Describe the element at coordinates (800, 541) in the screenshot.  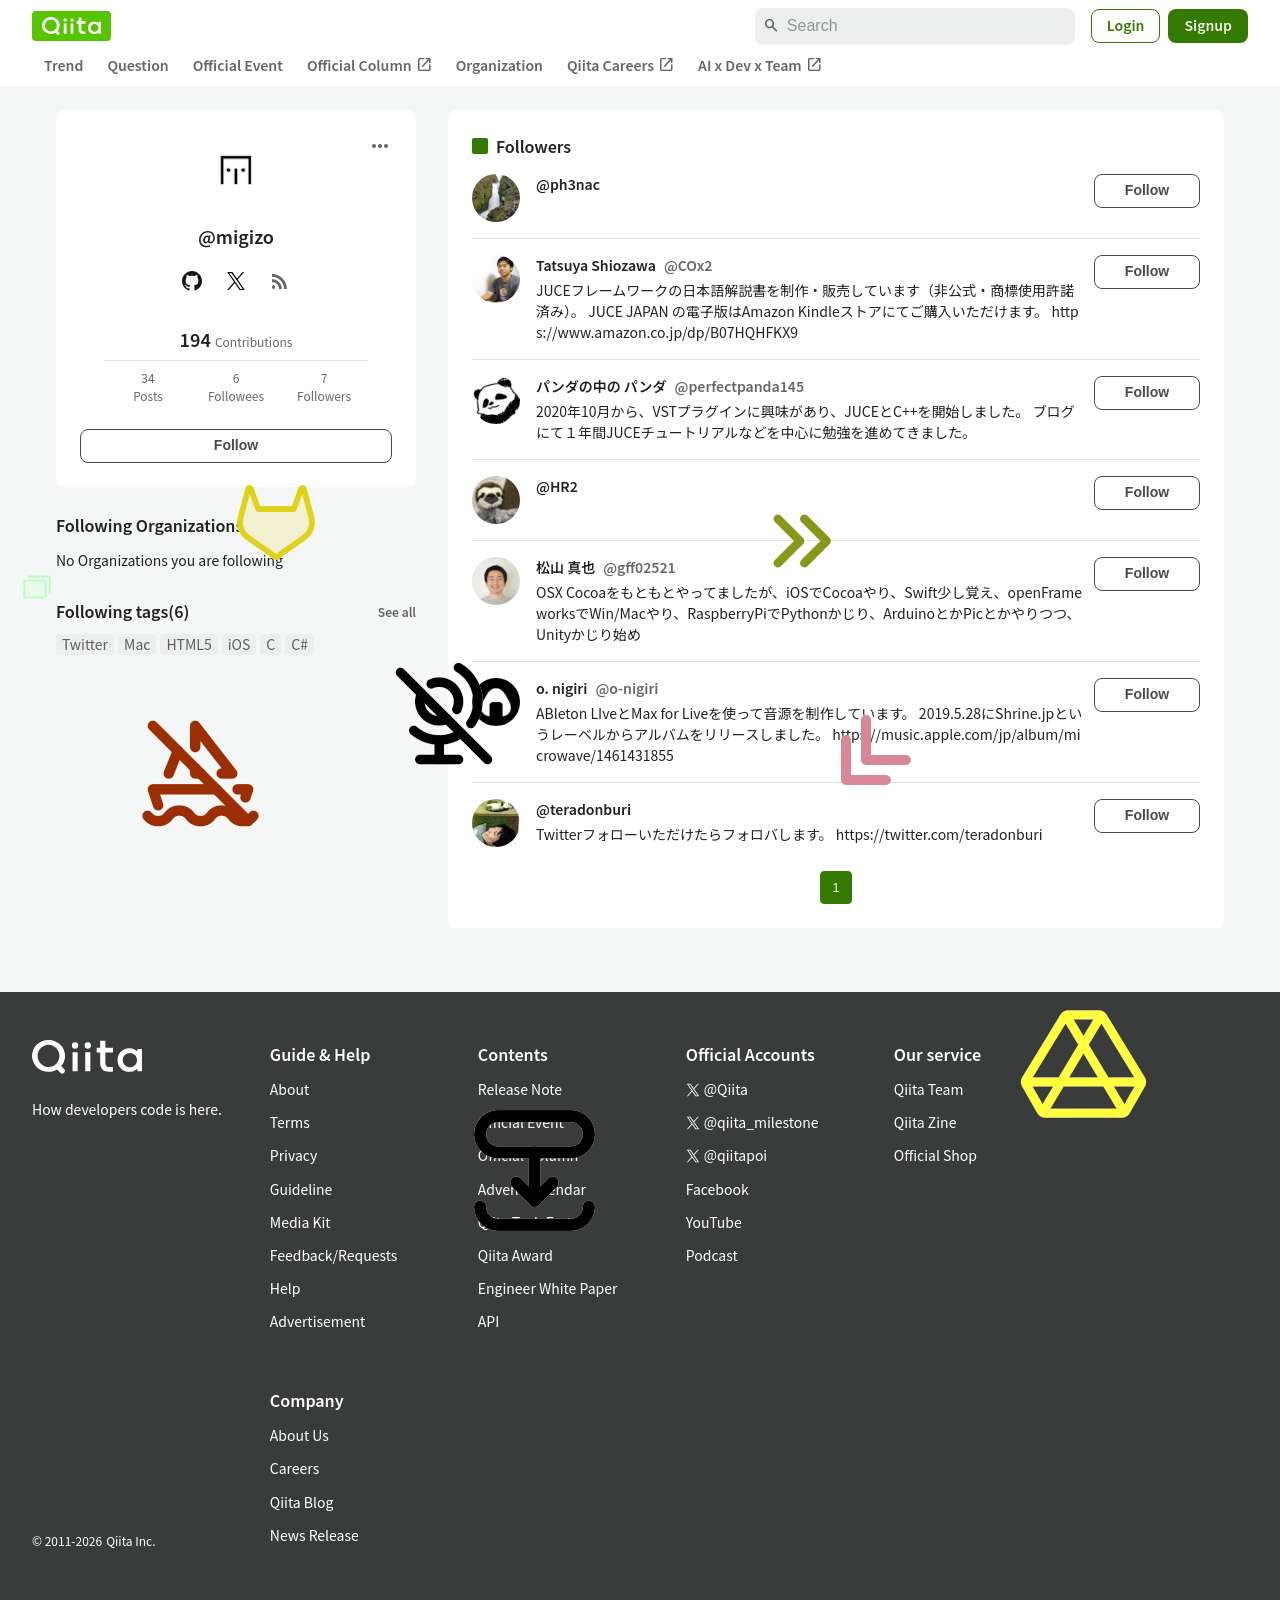
I see `skip forward or advance to next item` at that location.